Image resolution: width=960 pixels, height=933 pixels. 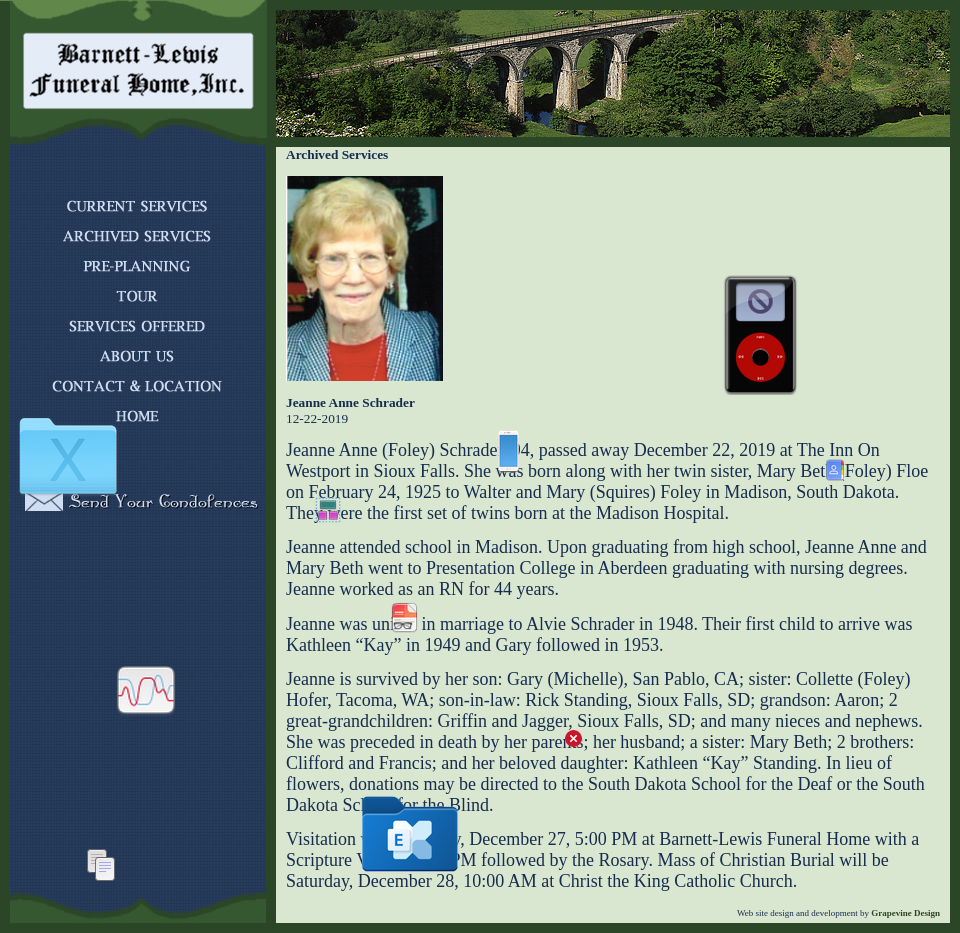 What do you see at coordinates (573, 738) in the screenshot?
I see `close the current dialog or modal` at bounding box center [573, 738].